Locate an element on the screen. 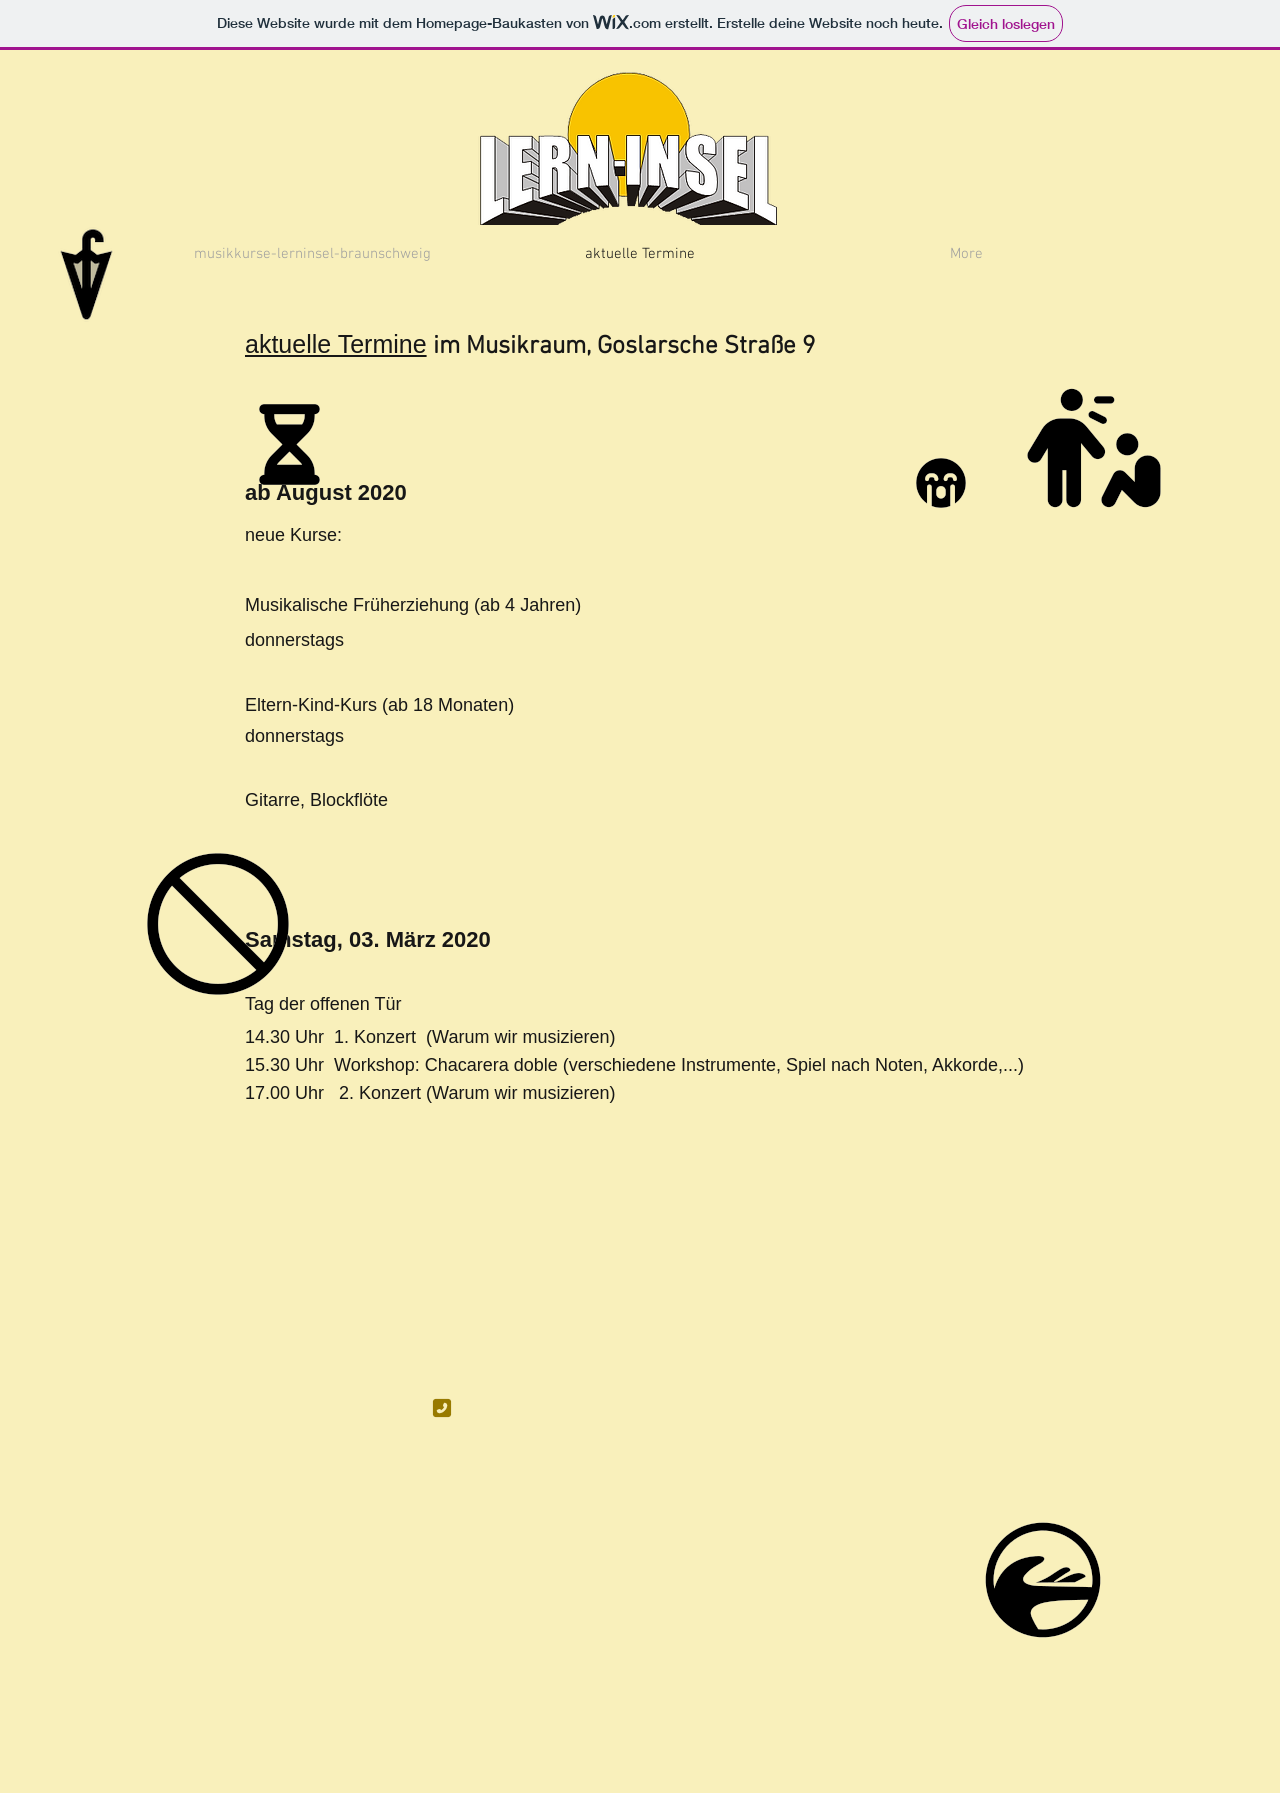 Image resolution: width=1280 pixels, height=1793 pixels. indicates an error or failed action is located at coordinates (941, 483).